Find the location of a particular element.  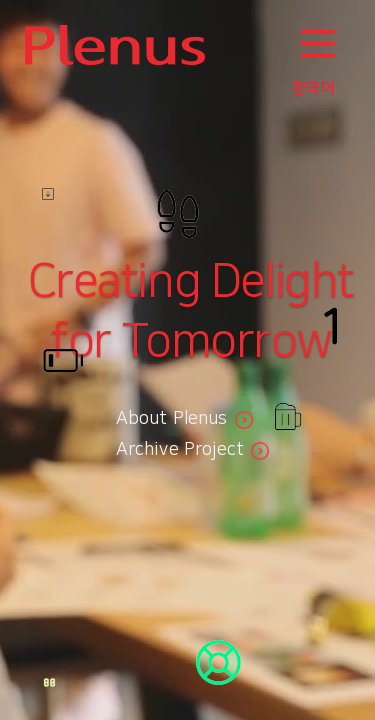

view step count or walking activity is located at coordinates (178, 214).